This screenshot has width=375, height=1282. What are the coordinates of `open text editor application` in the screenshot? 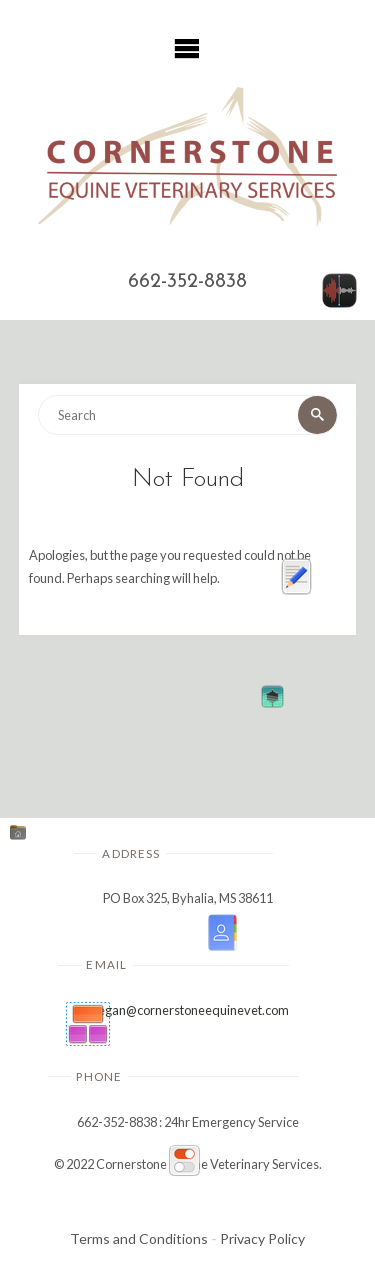 It's located at (296, 576).